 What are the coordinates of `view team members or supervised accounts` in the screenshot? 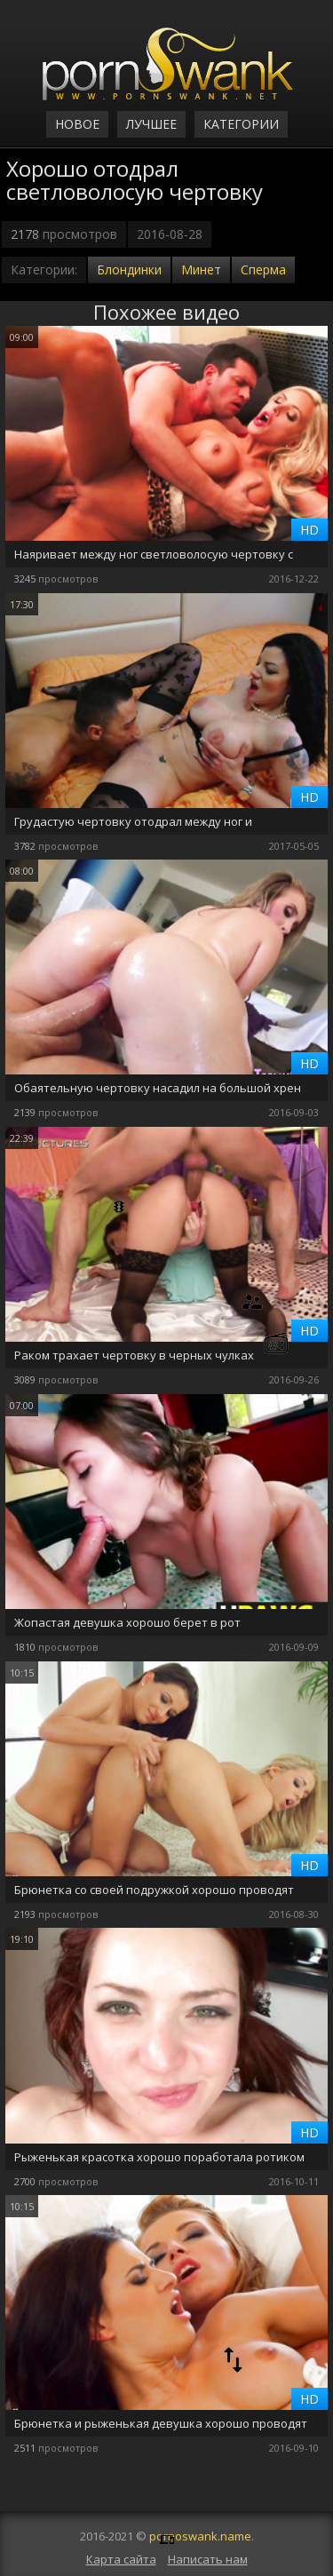 It's located at (252, 1302).